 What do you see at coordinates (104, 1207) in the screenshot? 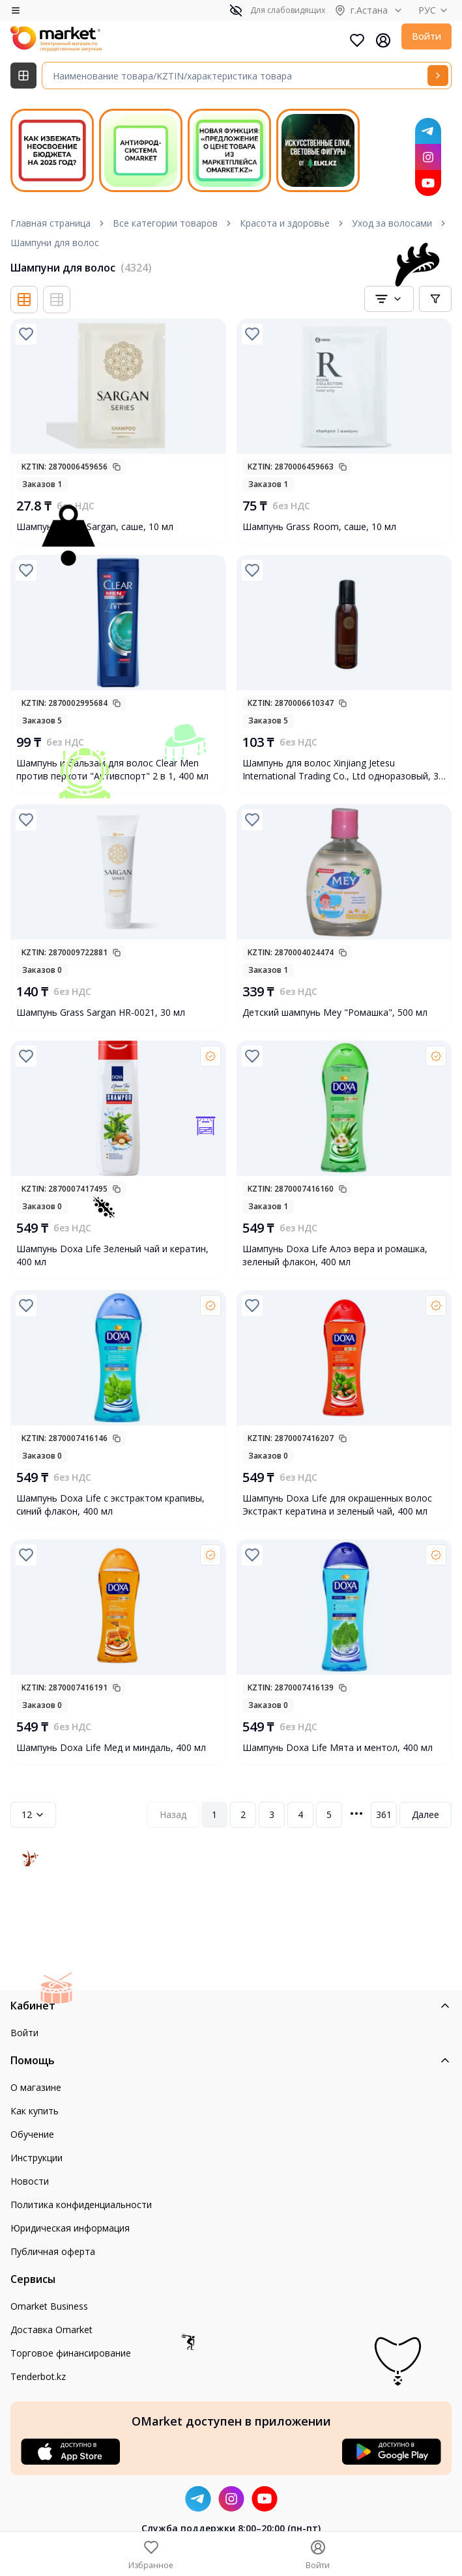
I see `indicates a bleeding or infection status effect` at bounding box center [104, 1207].